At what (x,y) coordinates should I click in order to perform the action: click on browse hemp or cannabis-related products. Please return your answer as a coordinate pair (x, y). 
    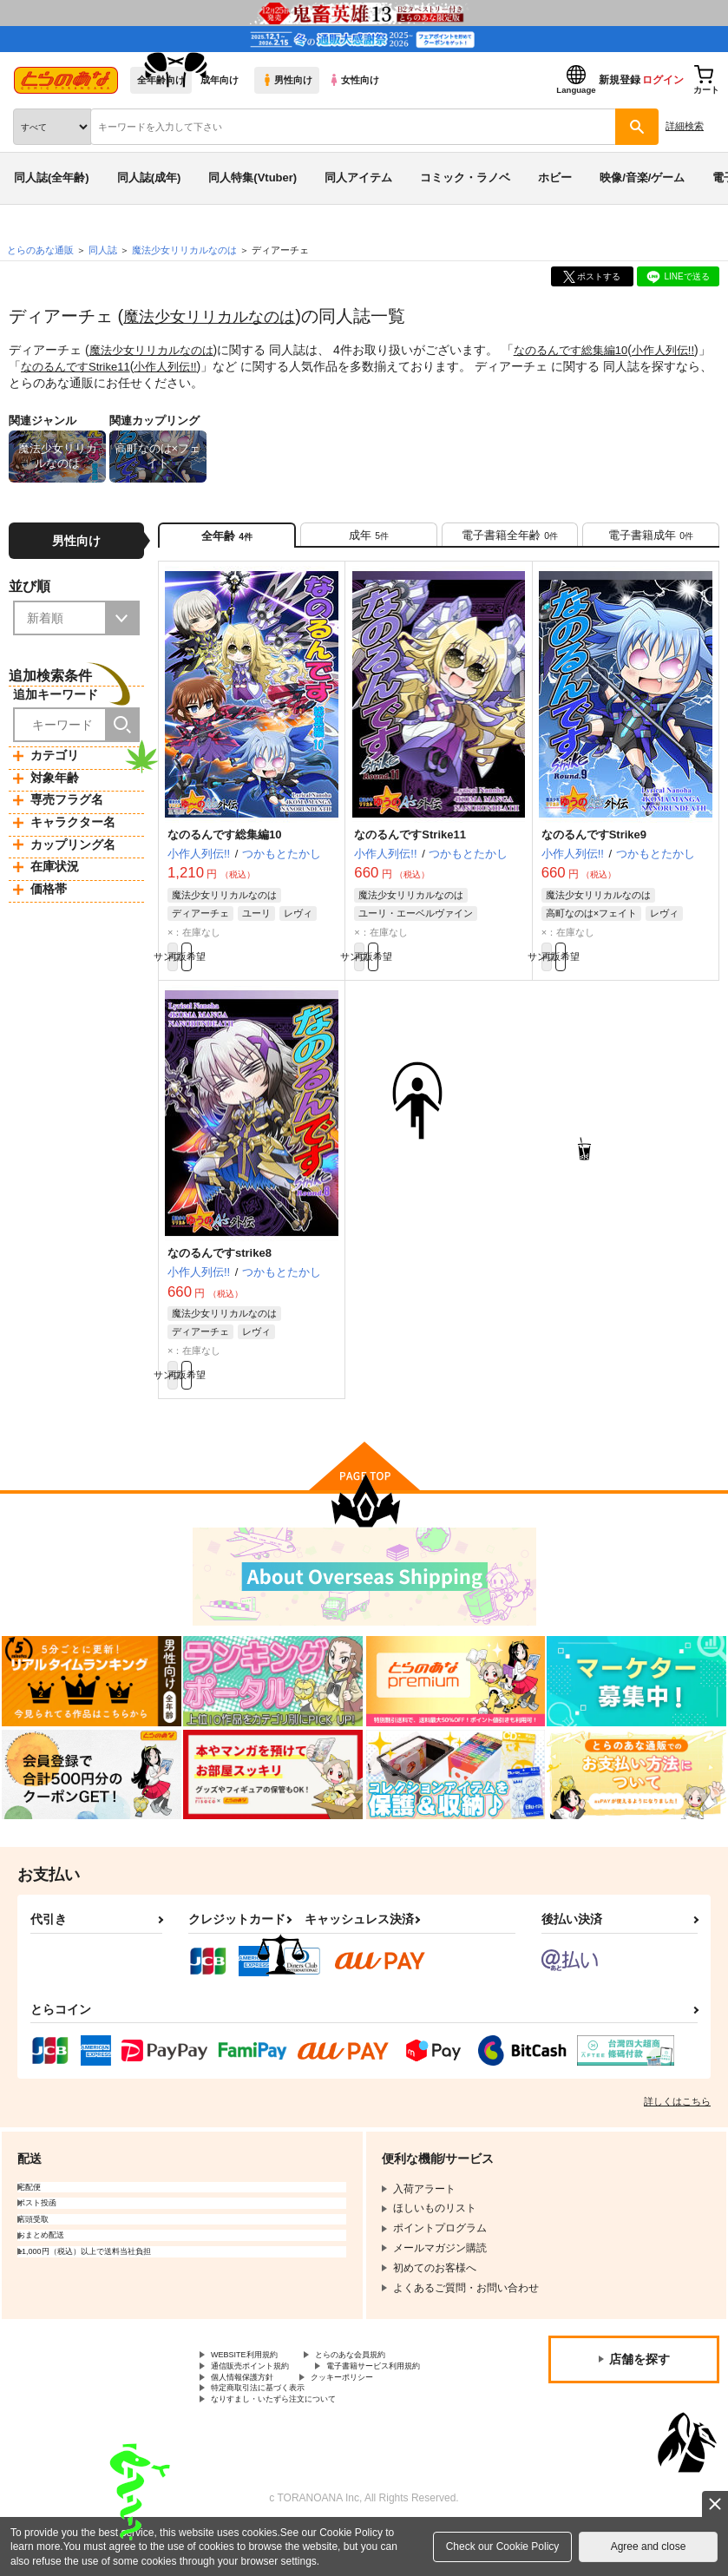
    Looking at the image, I should click on (141, 756).